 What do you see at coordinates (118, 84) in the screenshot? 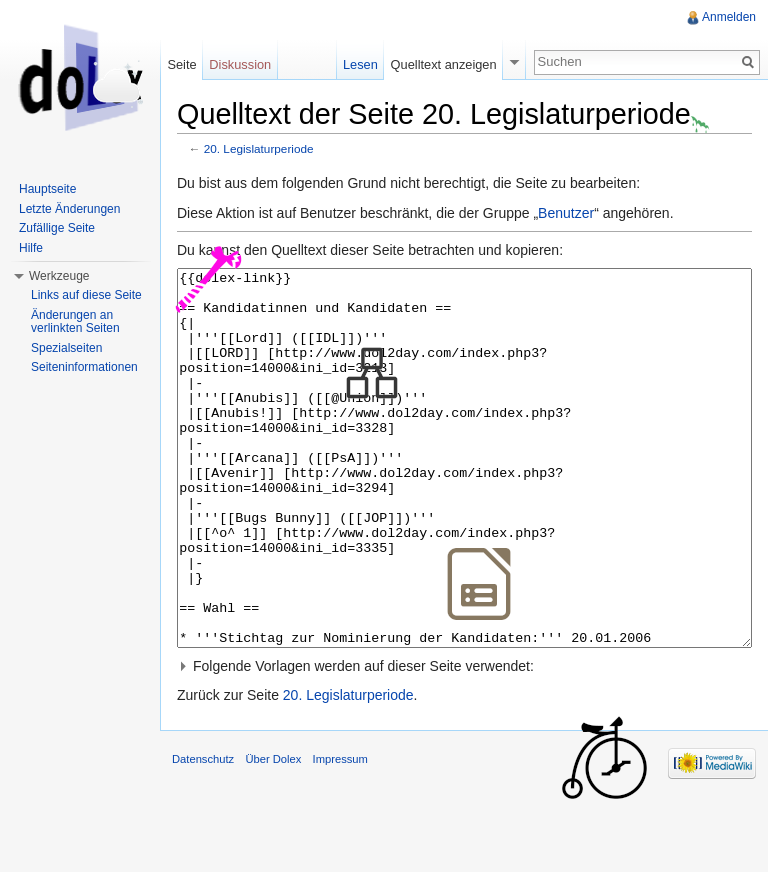
I see `indicates overcast or cloudy conditions at night` at bounding box center [118, 84].